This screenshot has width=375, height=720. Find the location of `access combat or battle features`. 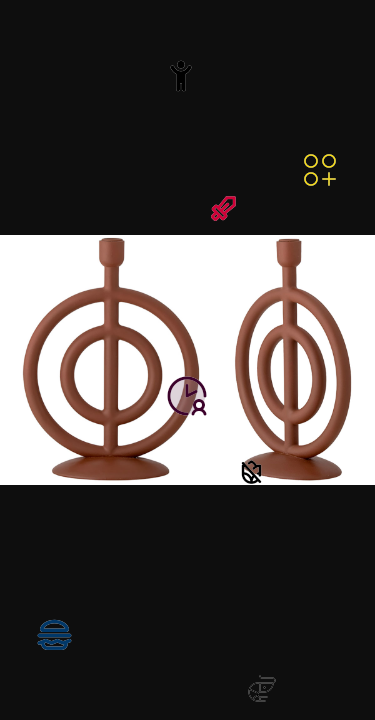

access combat or battle features is located at coordinates (224, 208).